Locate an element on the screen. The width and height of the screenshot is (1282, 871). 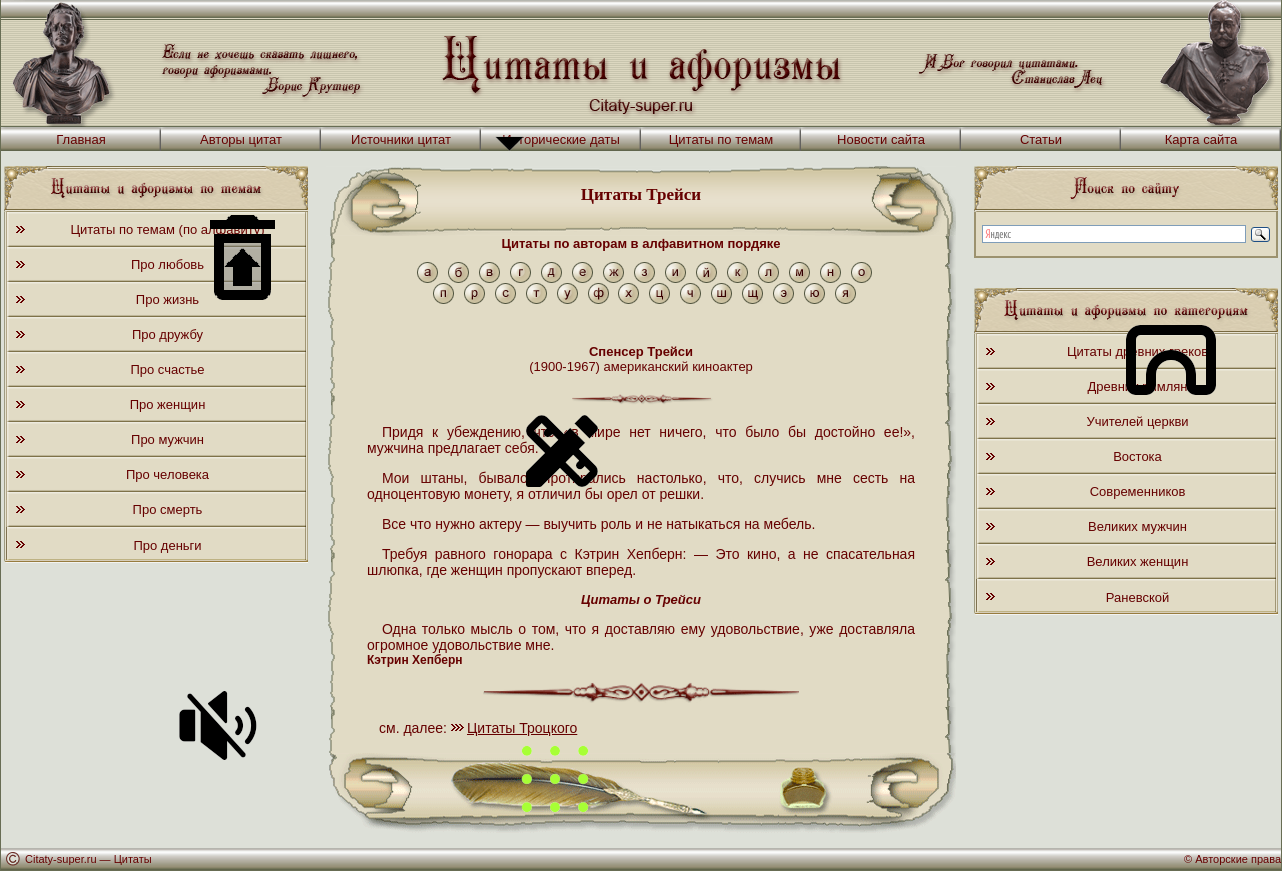
mute audio or sound is located at coordinates (216, 725).